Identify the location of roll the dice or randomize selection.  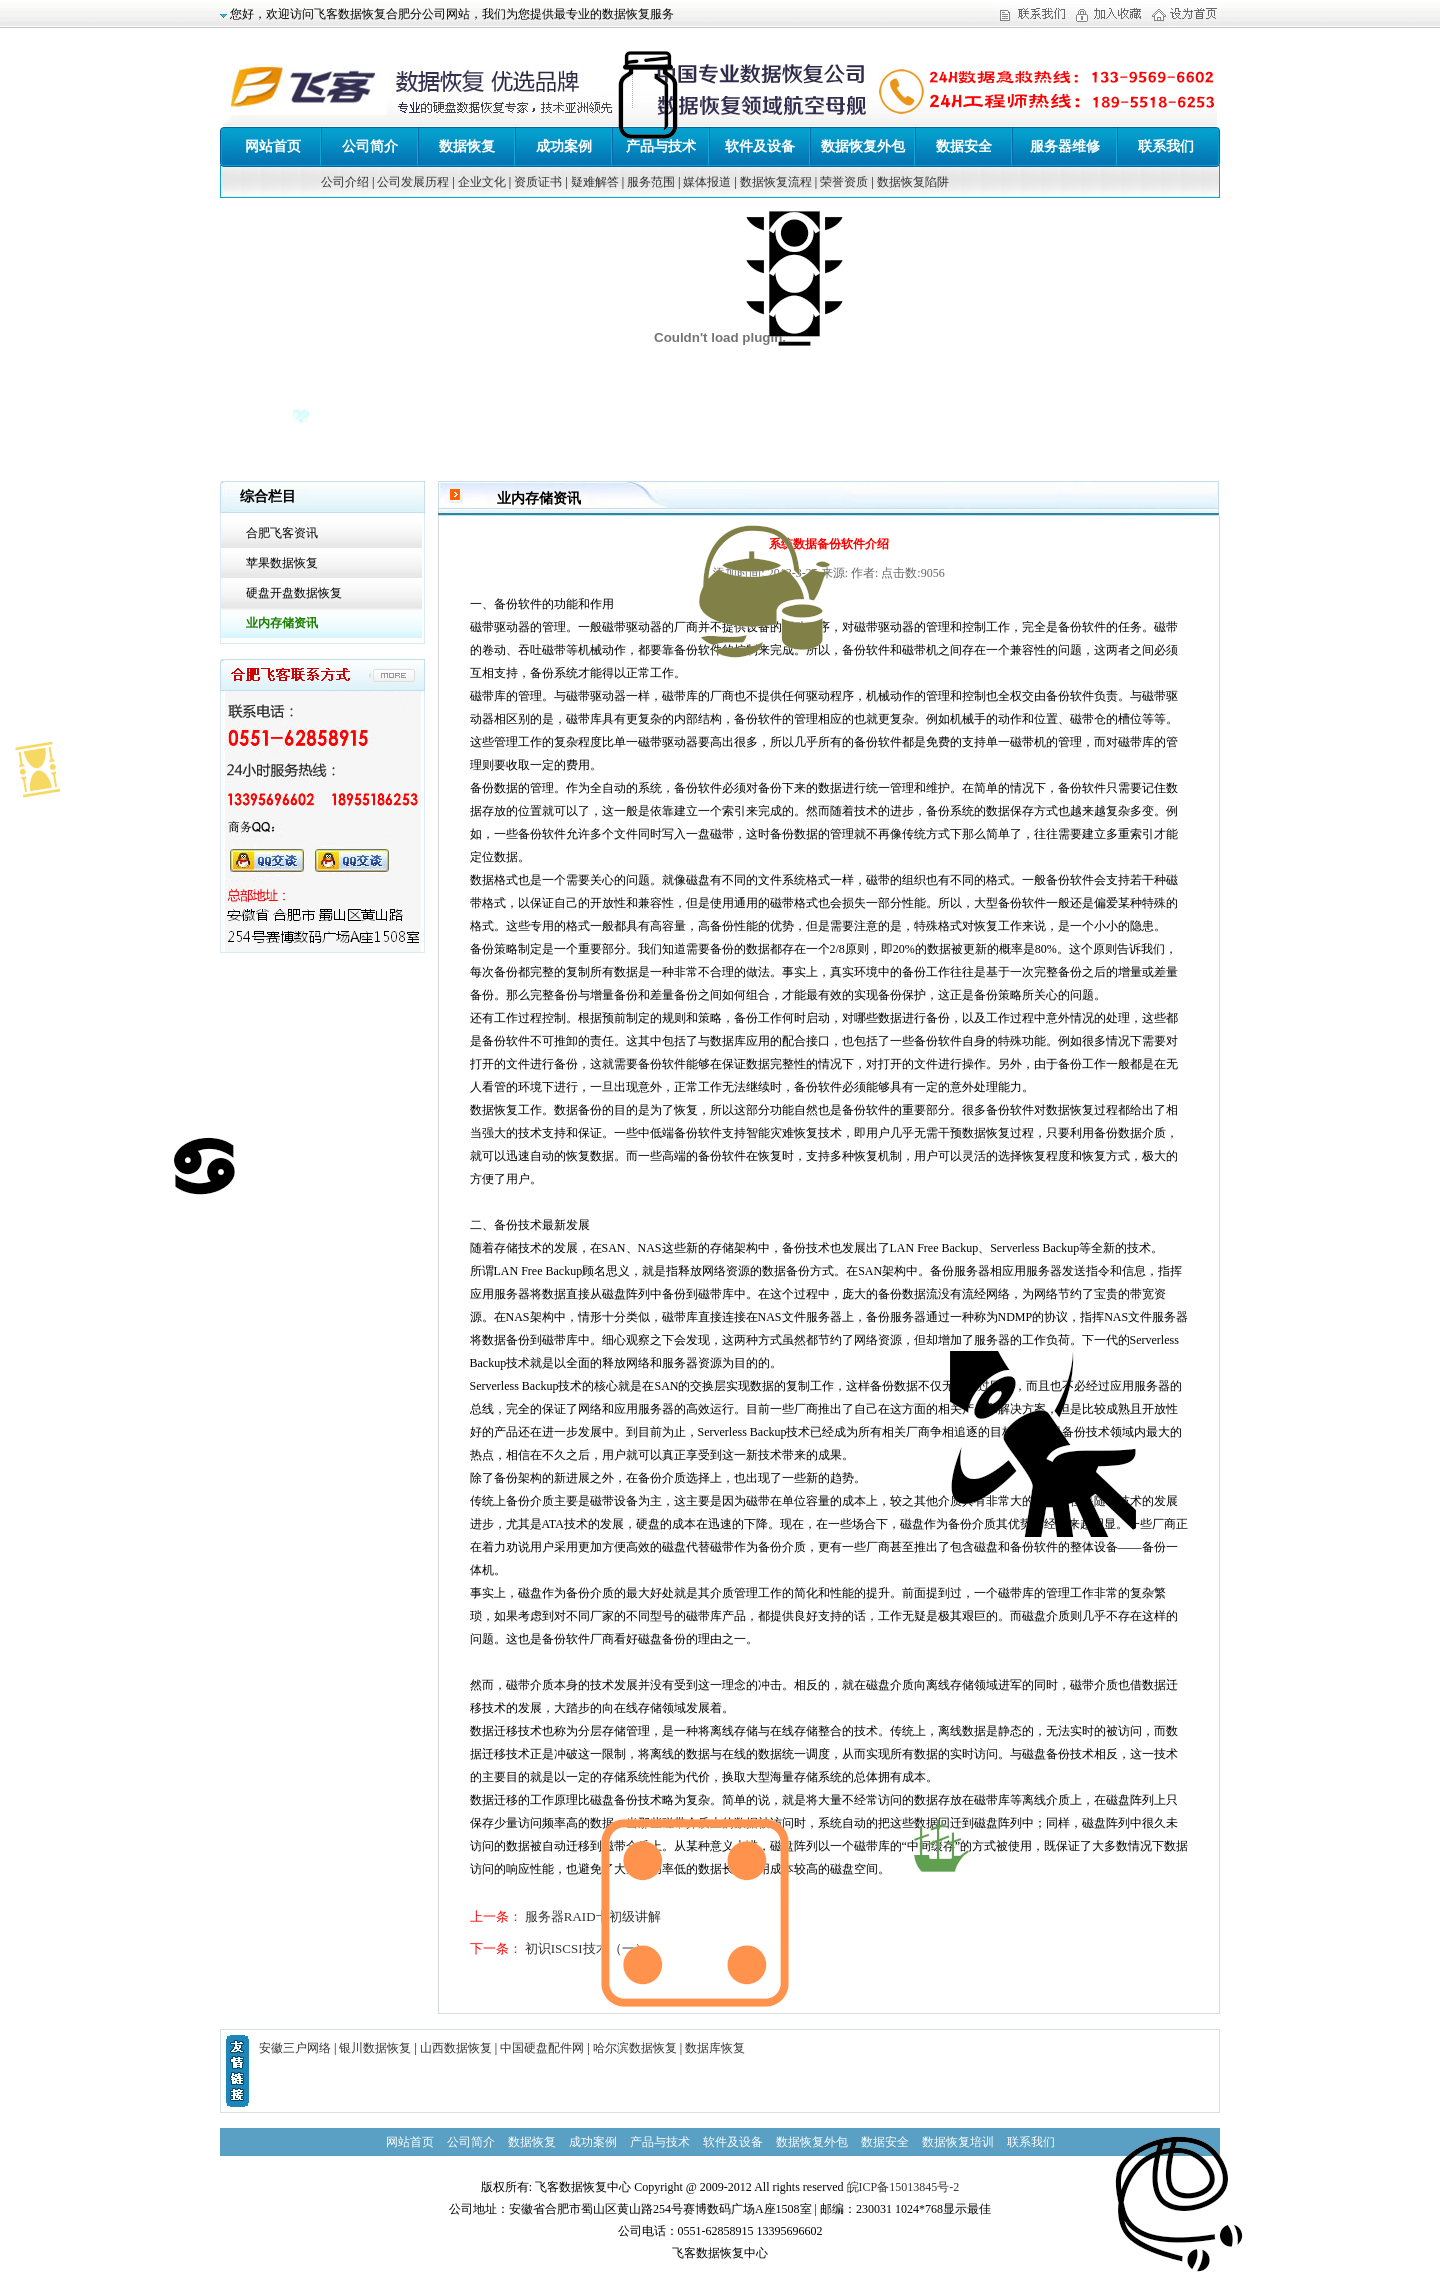
(695, 1913).